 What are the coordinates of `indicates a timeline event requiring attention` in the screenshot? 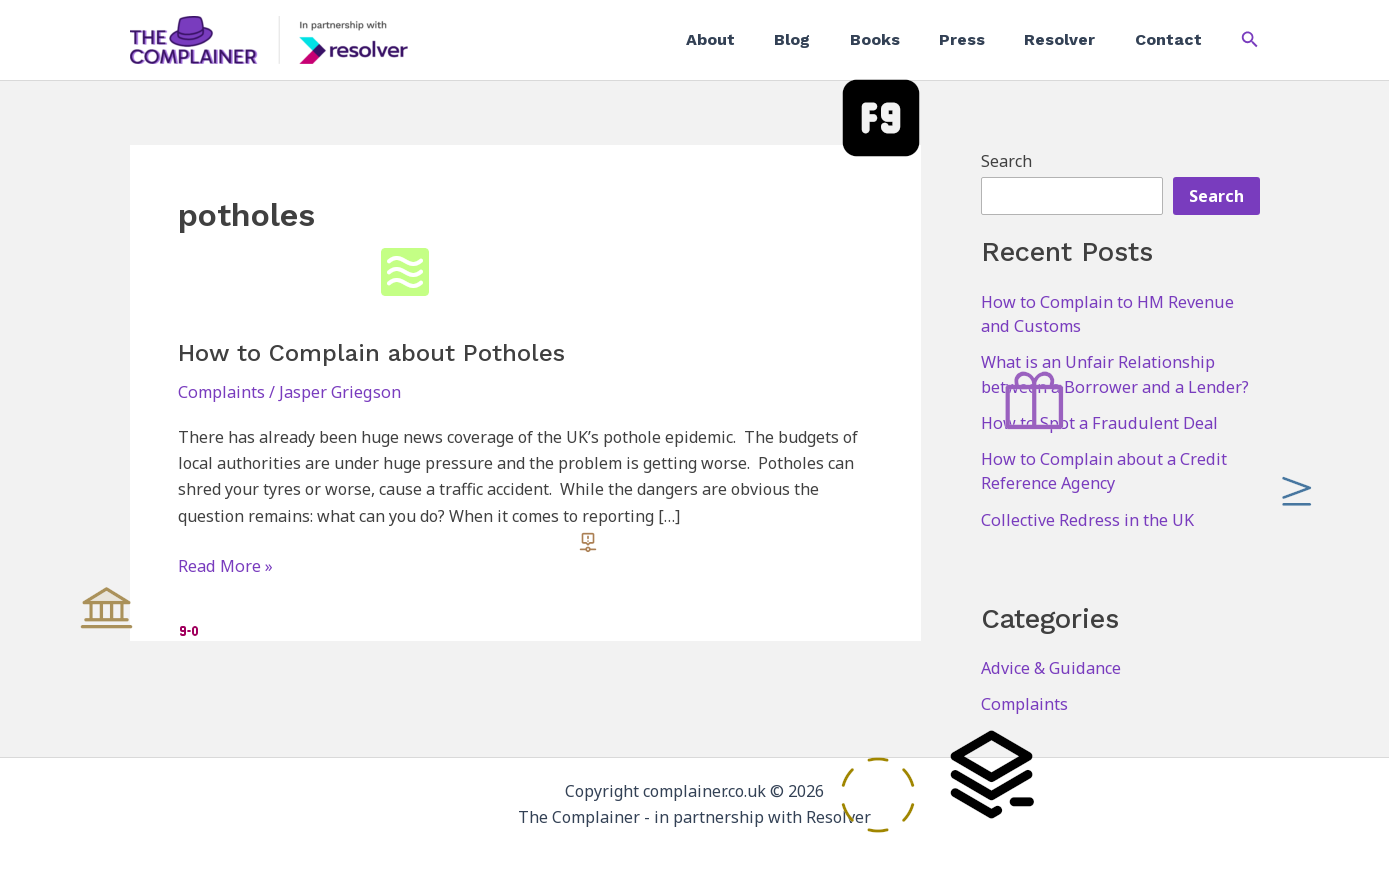 It's located at (588, 542).